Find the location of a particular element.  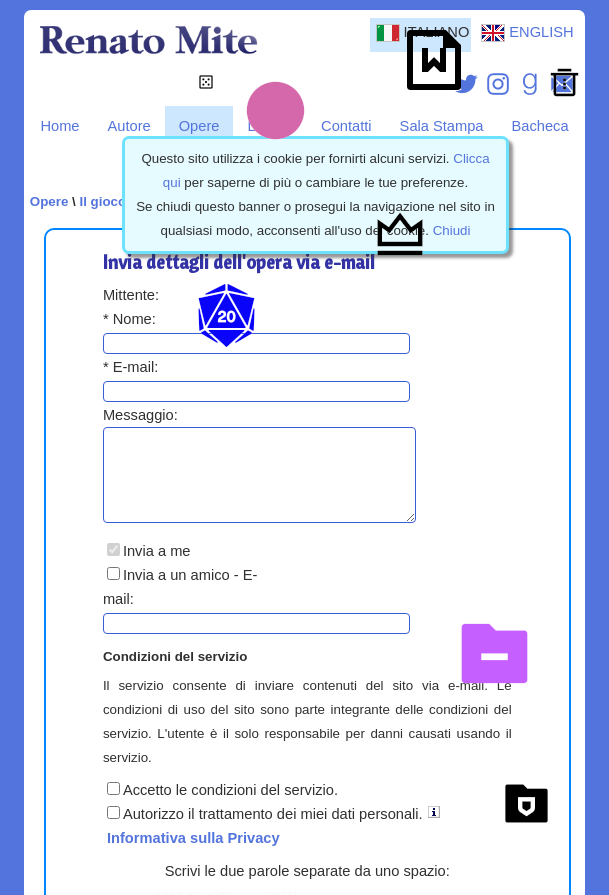

randomize or shuffle content is located at coordinates (206, 82).